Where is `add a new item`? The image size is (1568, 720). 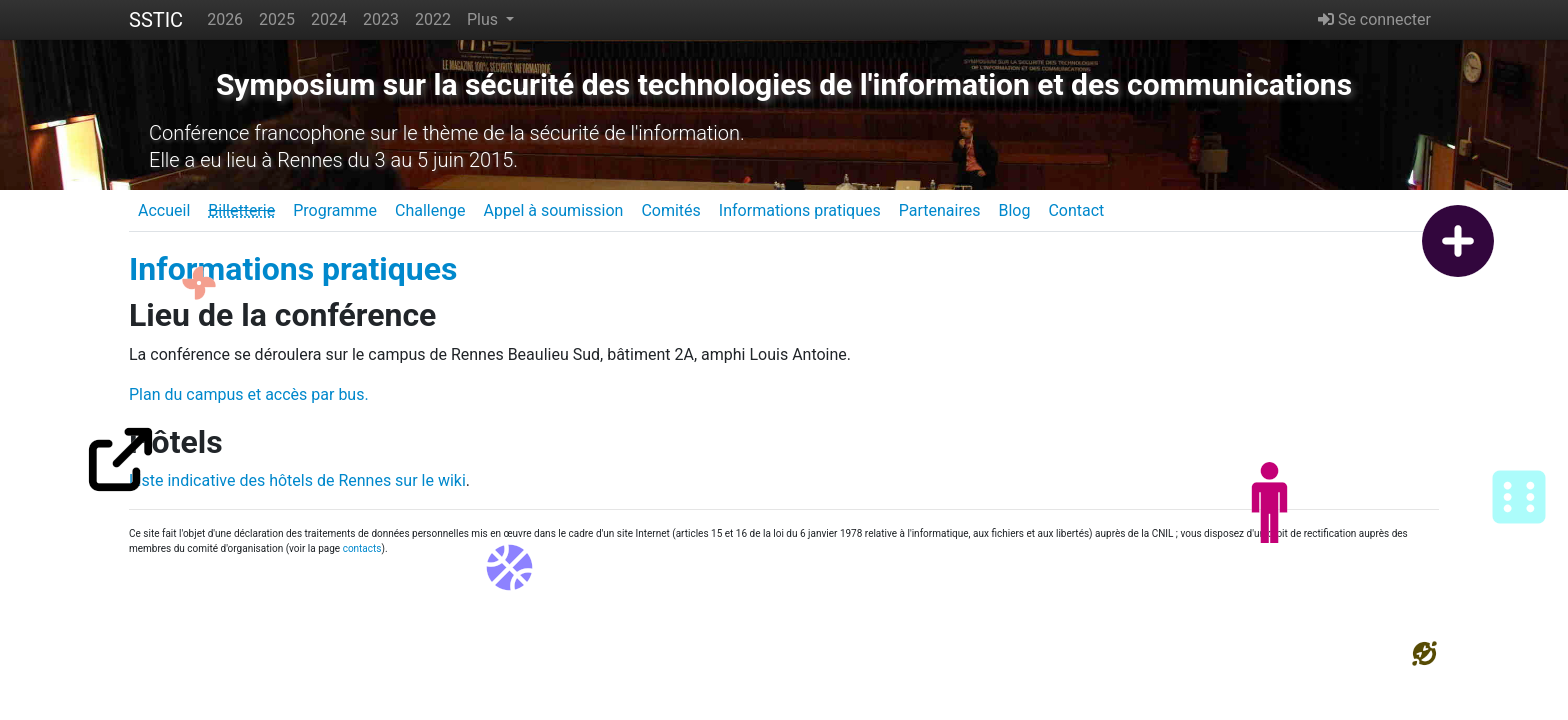 add a new item is located at coordinates (1458, 241).